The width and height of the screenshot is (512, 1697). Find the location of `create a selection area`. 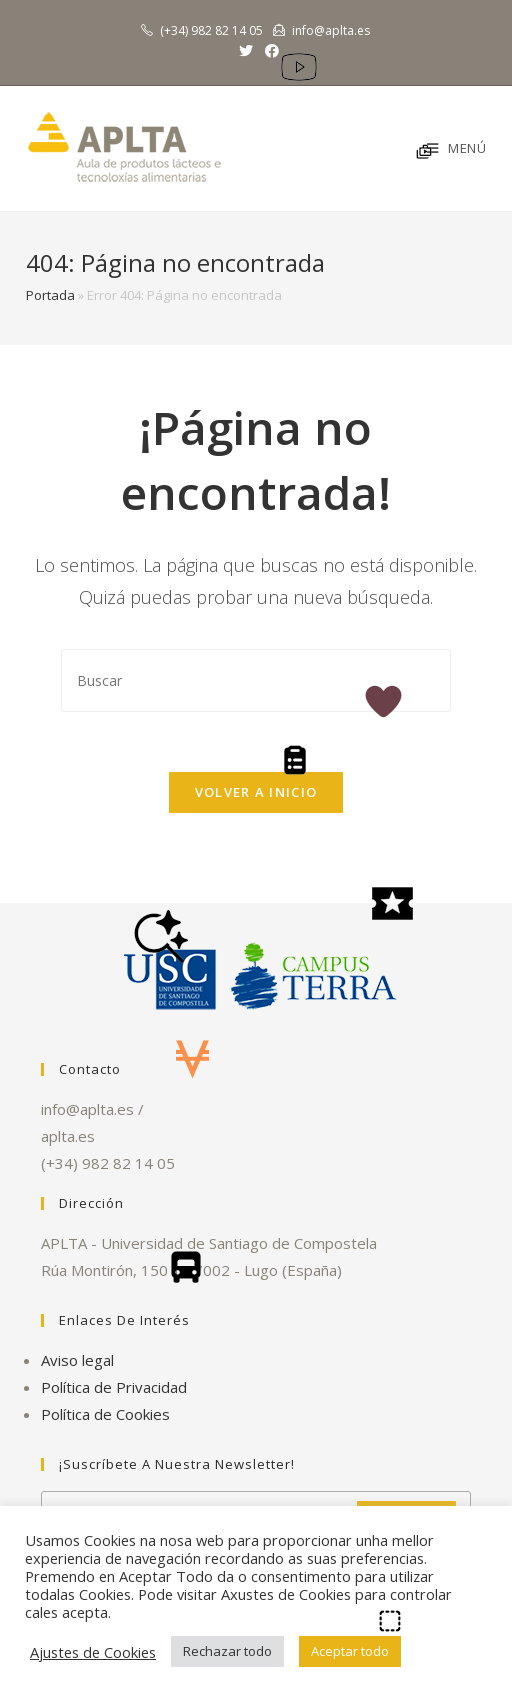

create a selection area is located at coordinates (390, 1621).